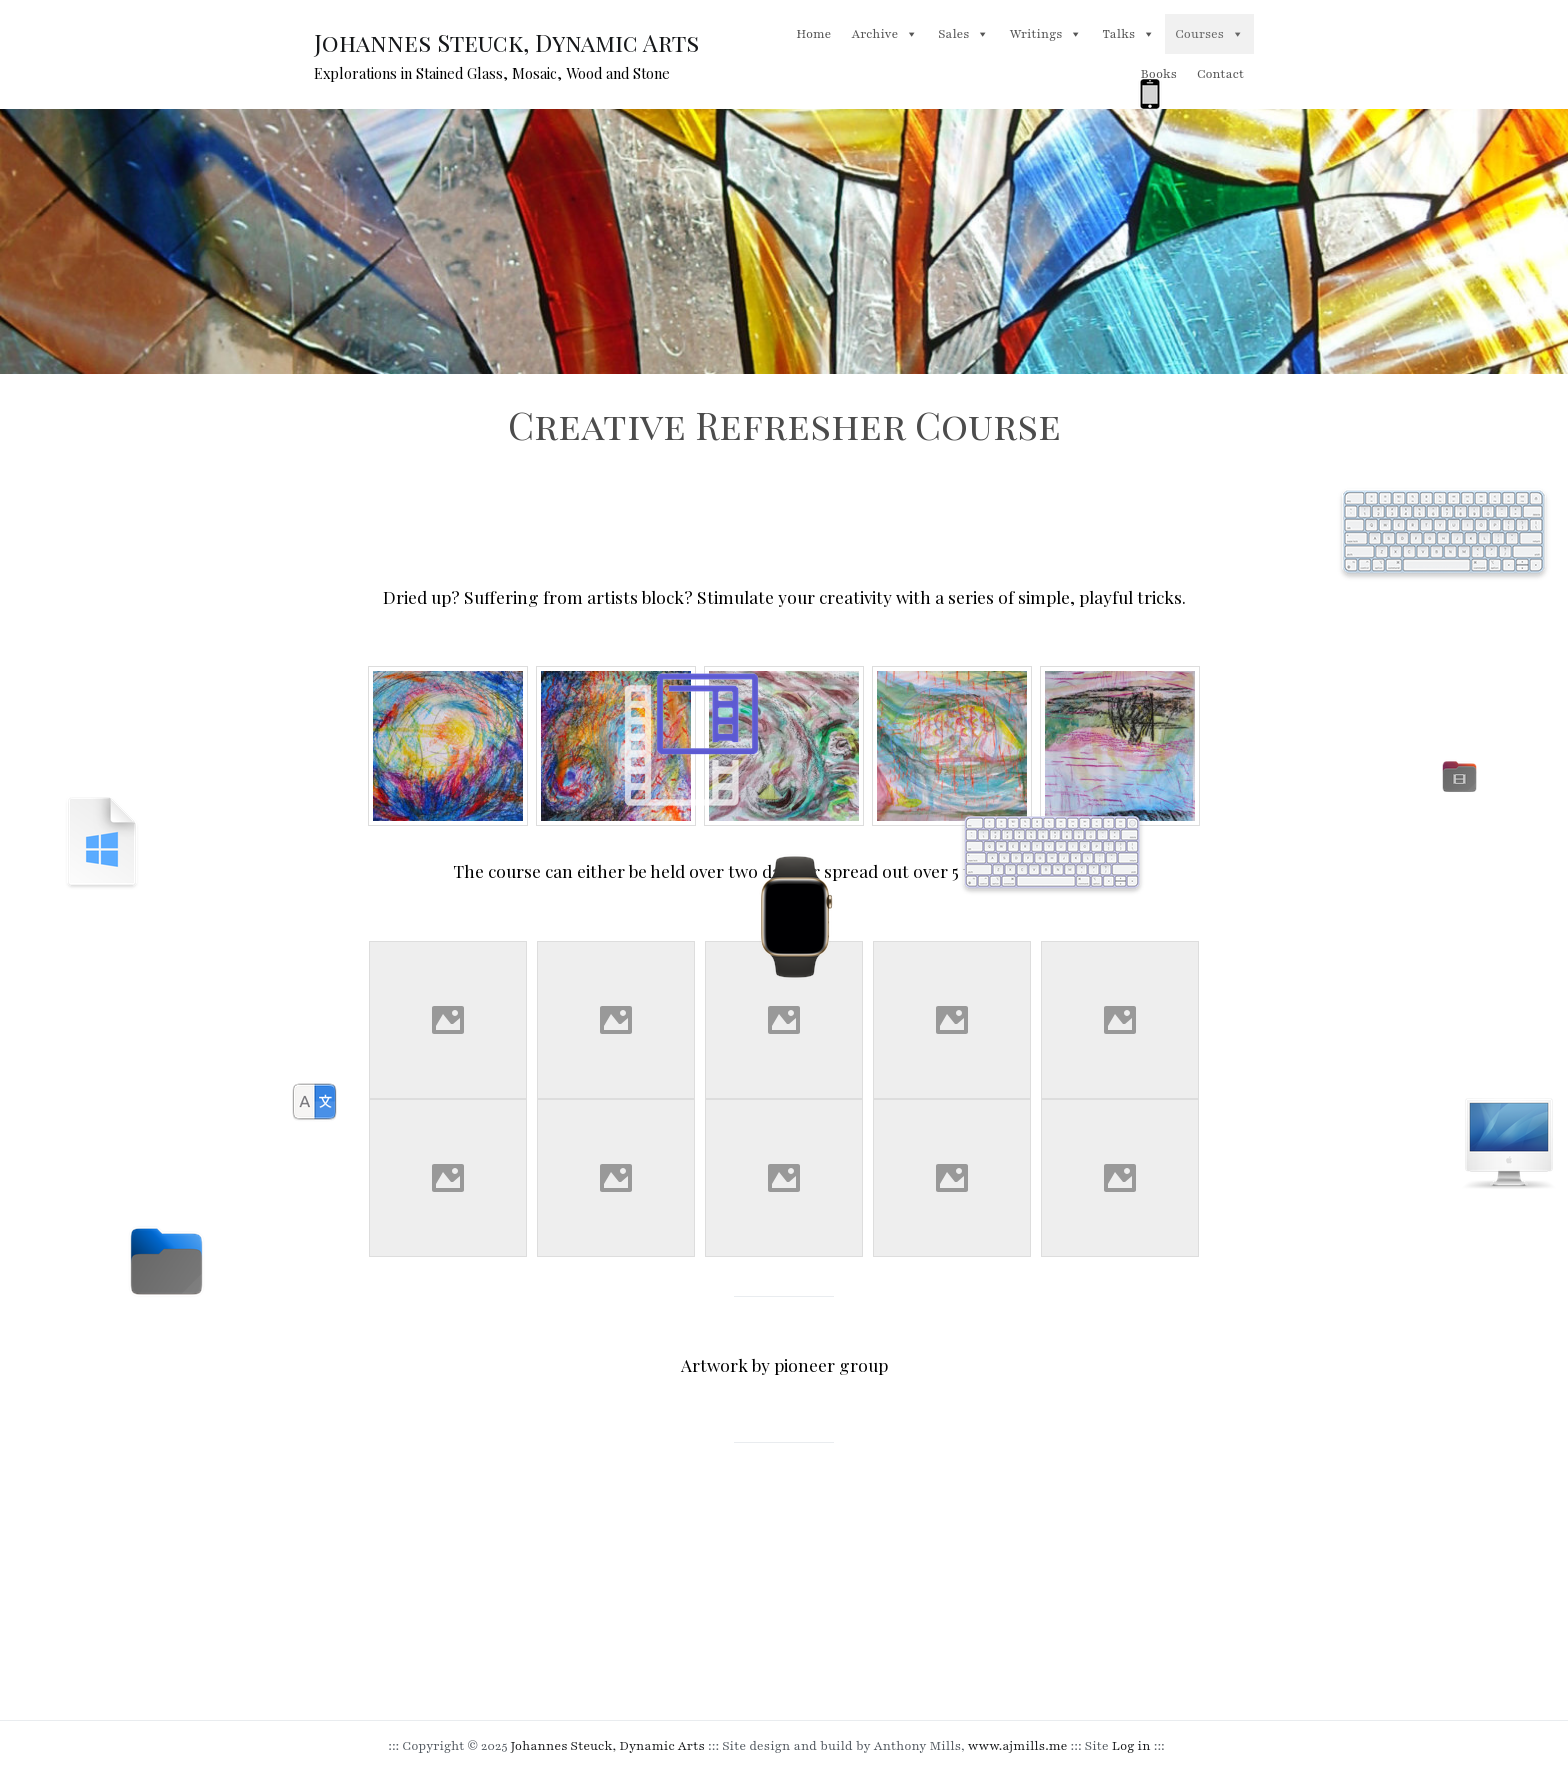 The width and height of the screenshot is (1568, 1772). I want to click on apple watch series 6 device icon, so click(795, 917).